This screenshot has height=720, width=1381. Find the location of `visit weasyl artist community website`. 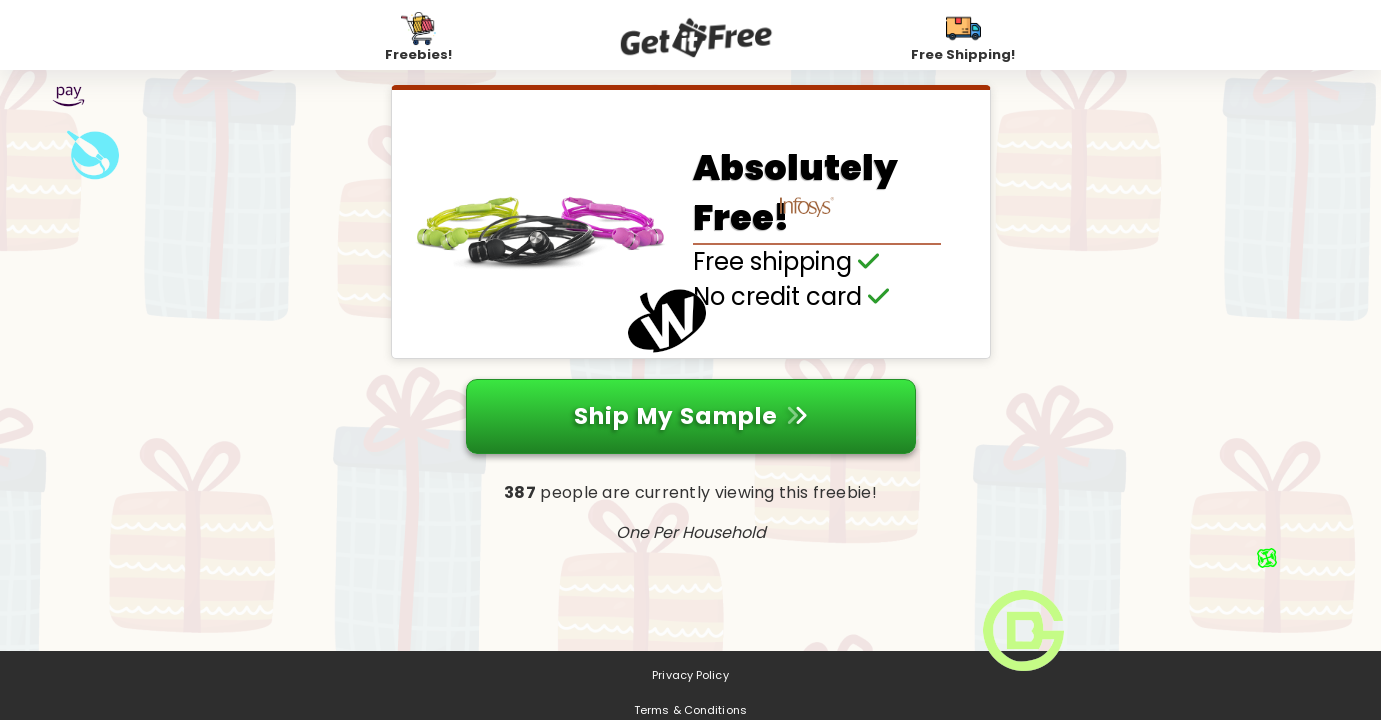

visit weasyl artist community website is located at coordinates (667, 321).